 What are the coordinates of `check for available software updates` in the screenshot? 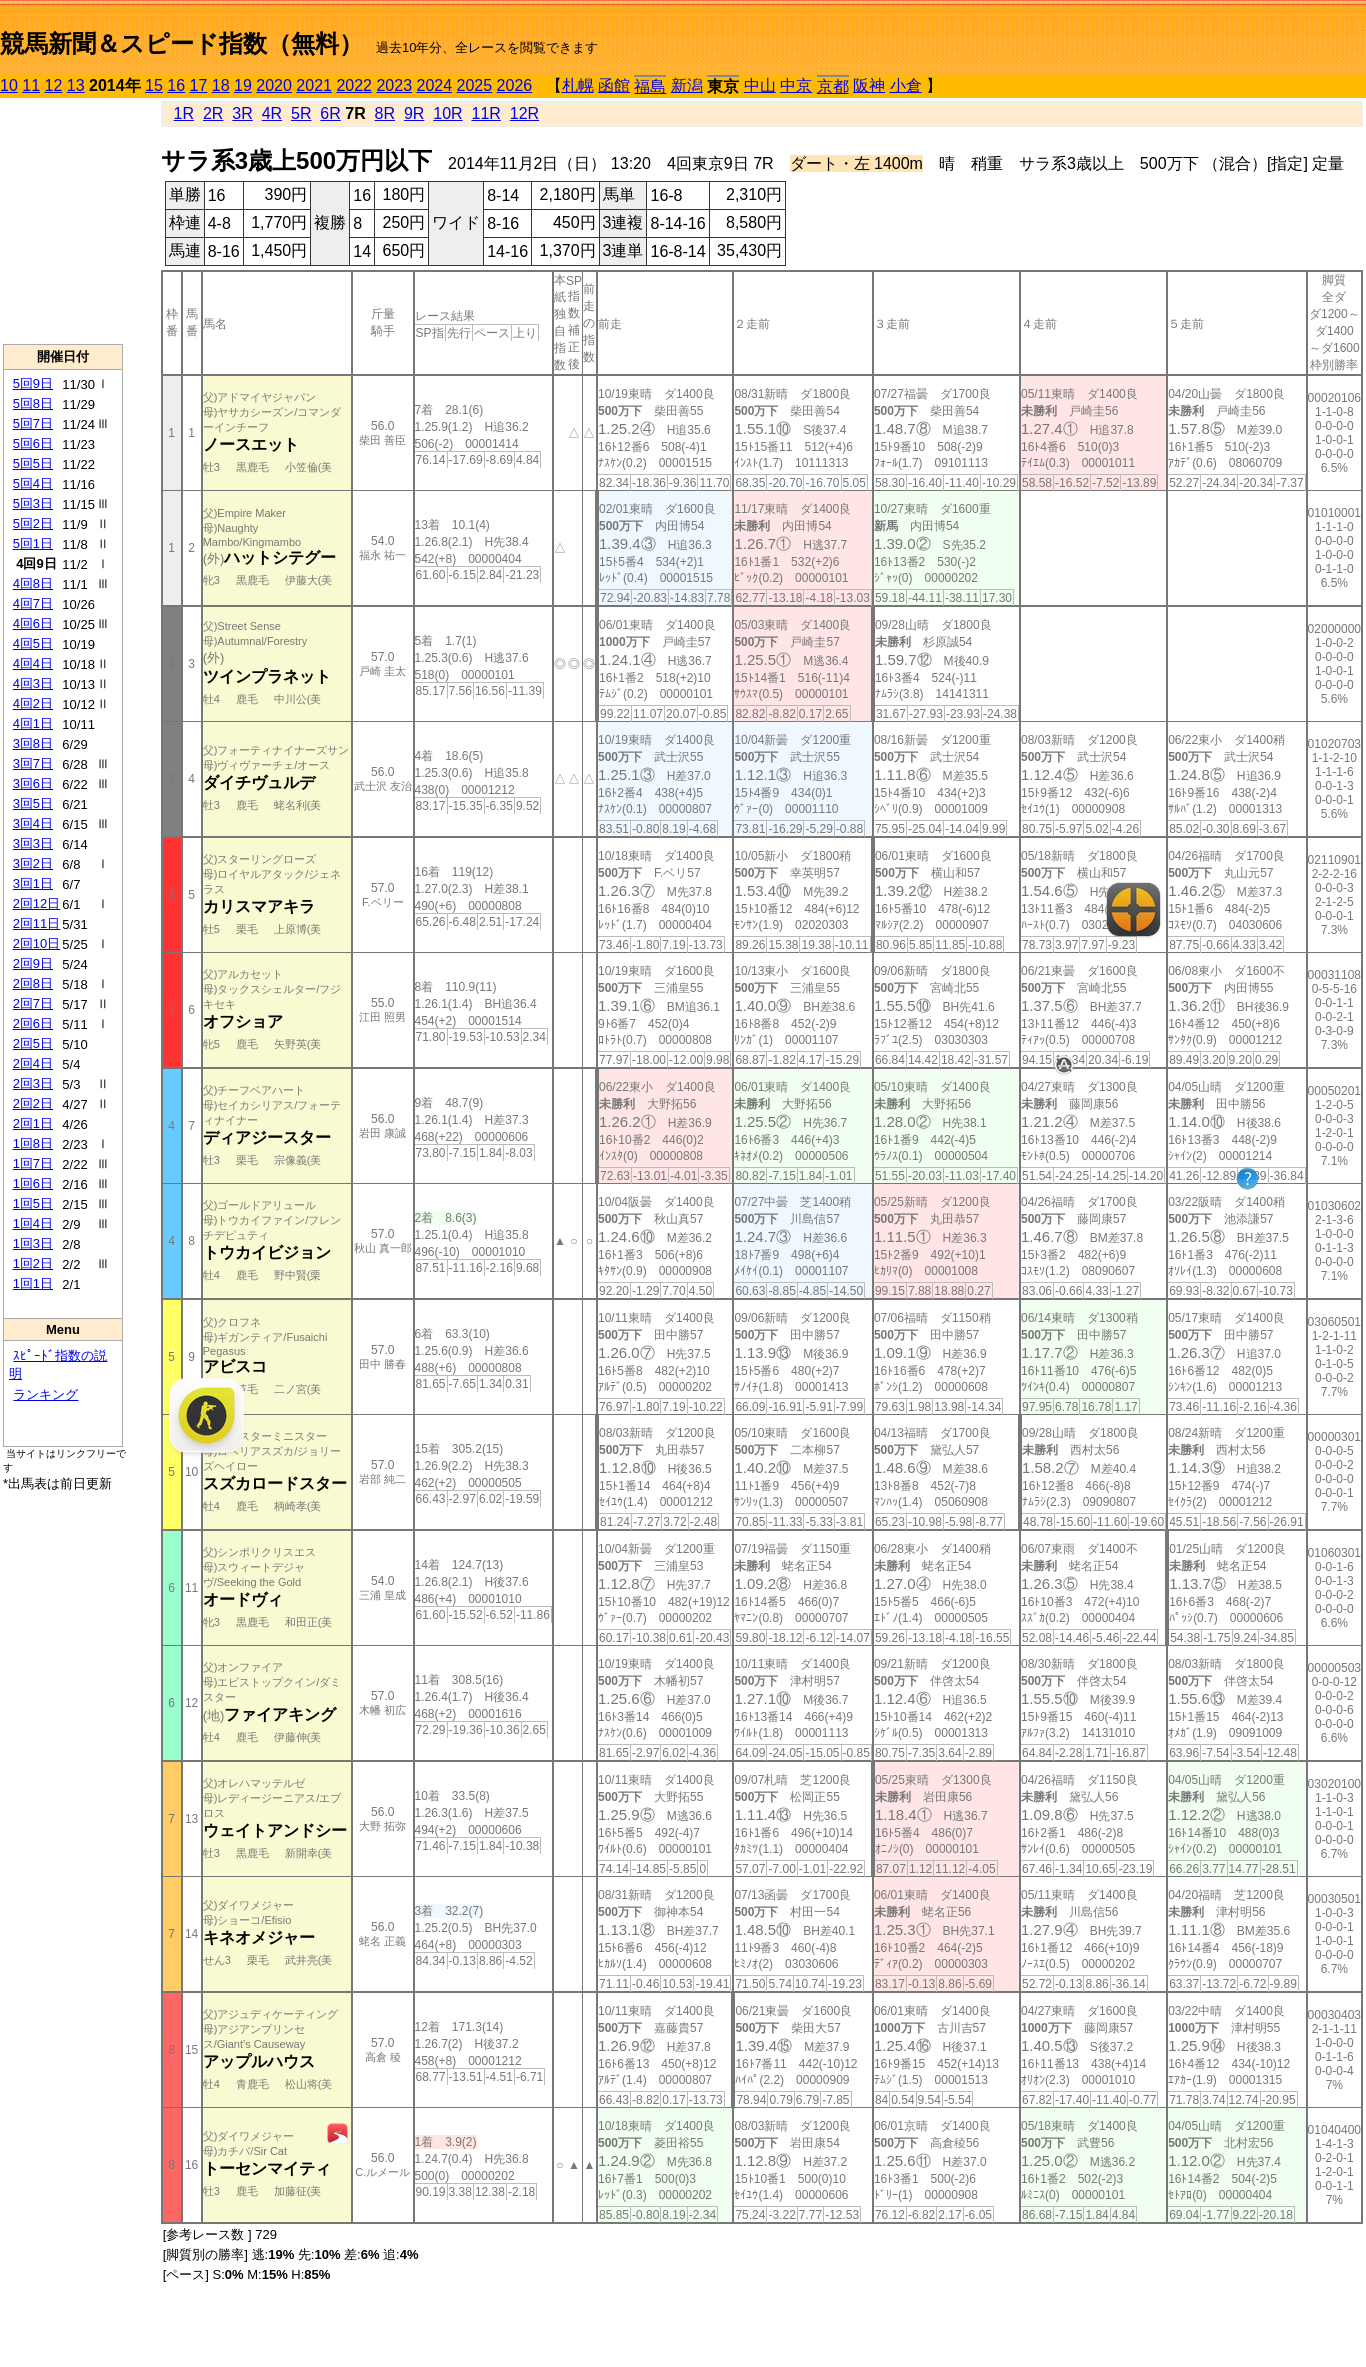 It's located at (1064, 1065).